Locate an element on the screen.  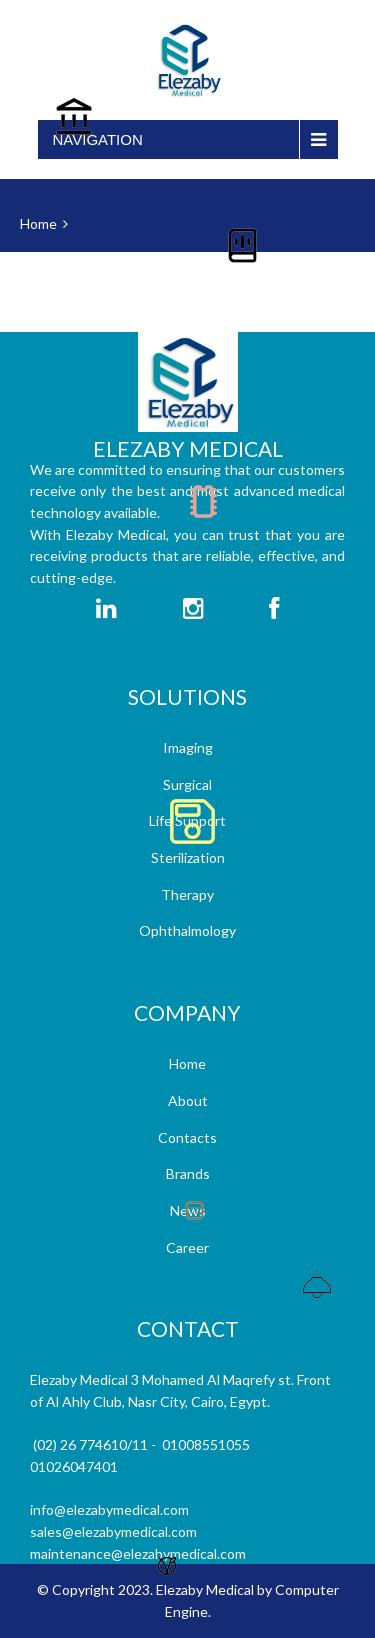
filter for vegan menu options is located at coordinates (167, 1566).